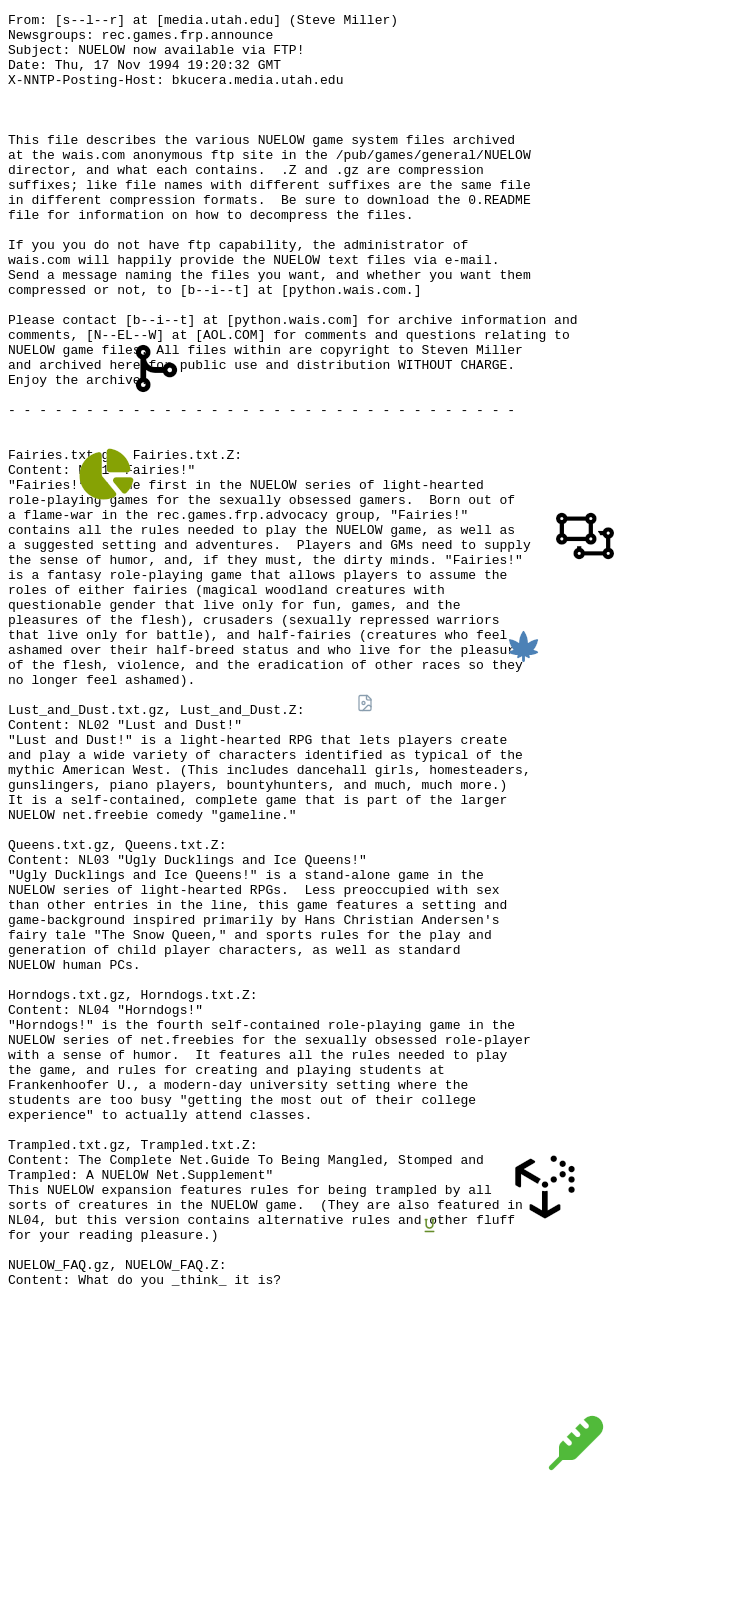  What do you see at coordinates (156, 368) in the screenshot?
I see `merge branches in version control` at bounding box center [156, 368].